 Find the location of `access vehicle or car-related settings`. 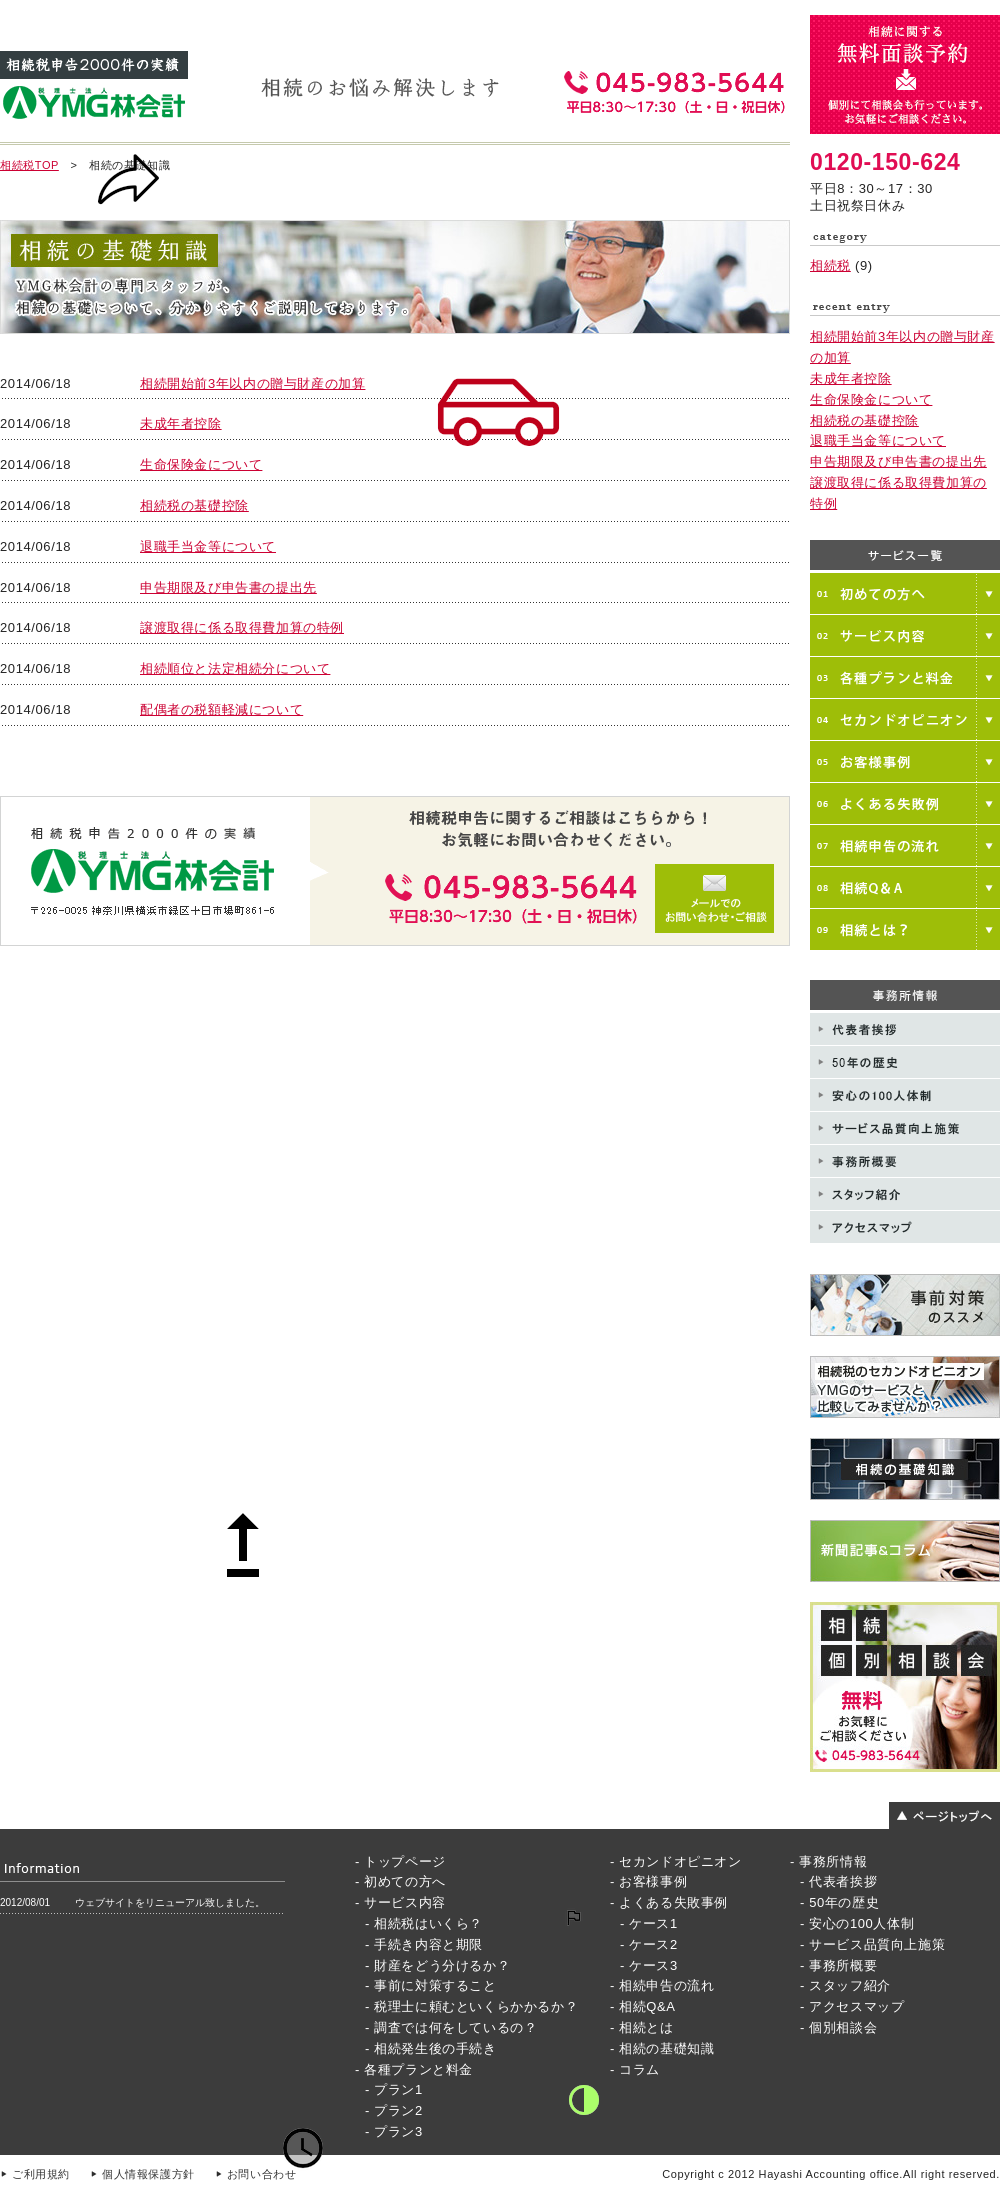

access vehicle or car-related settings is located at coordinates (498, 408).